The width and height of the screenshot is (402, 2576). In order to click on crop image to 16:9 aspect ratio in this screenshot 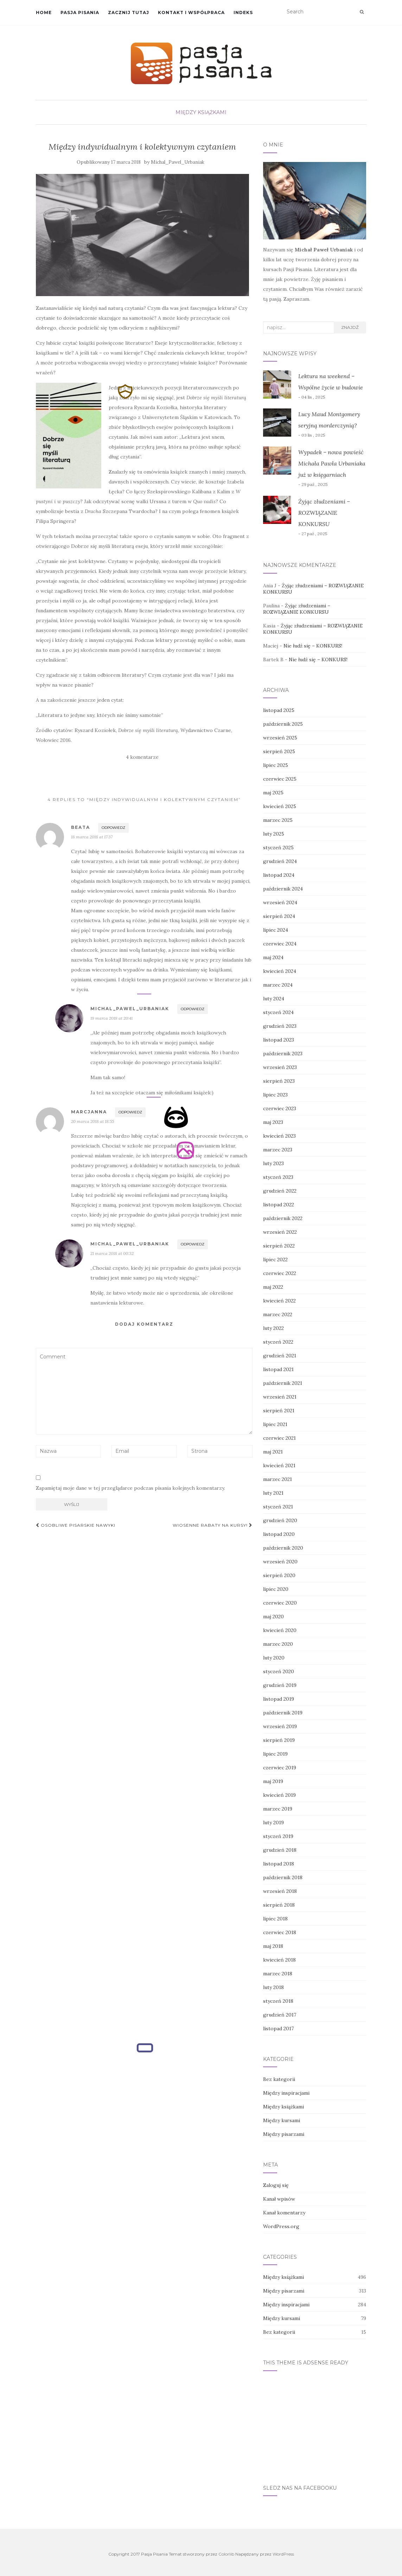, I will do `click(145, 2048)`.